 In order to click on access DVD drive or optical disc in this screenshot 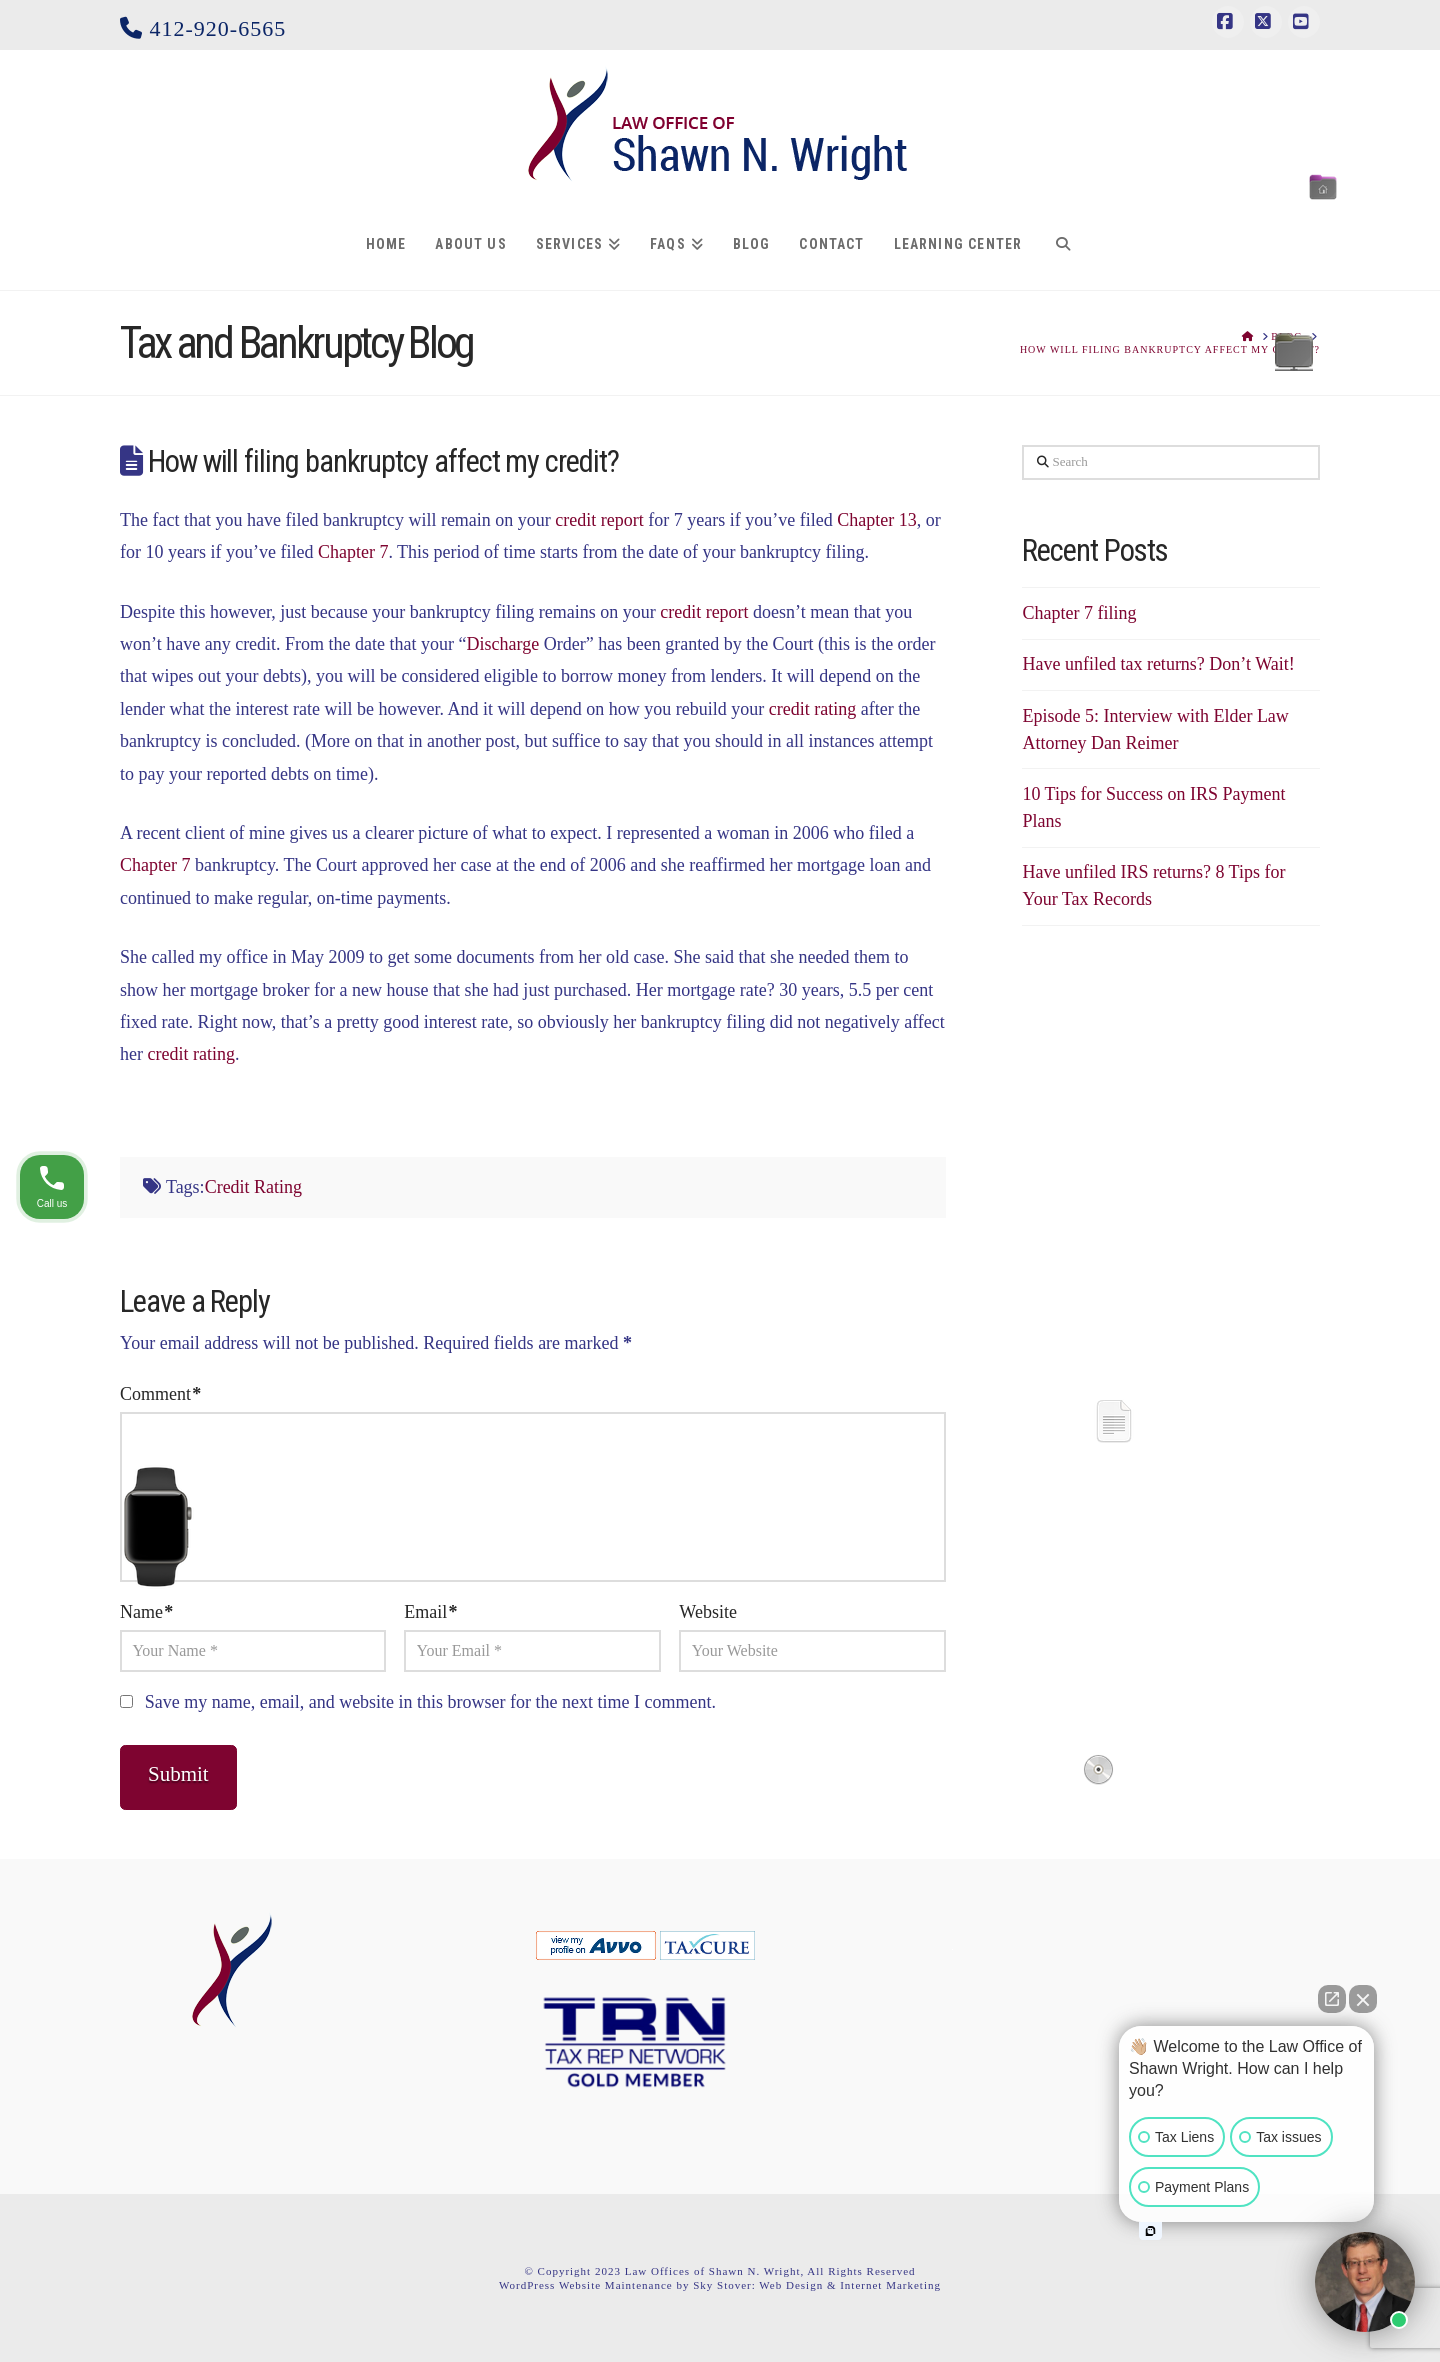, I will do `click(1098, 1769)`.